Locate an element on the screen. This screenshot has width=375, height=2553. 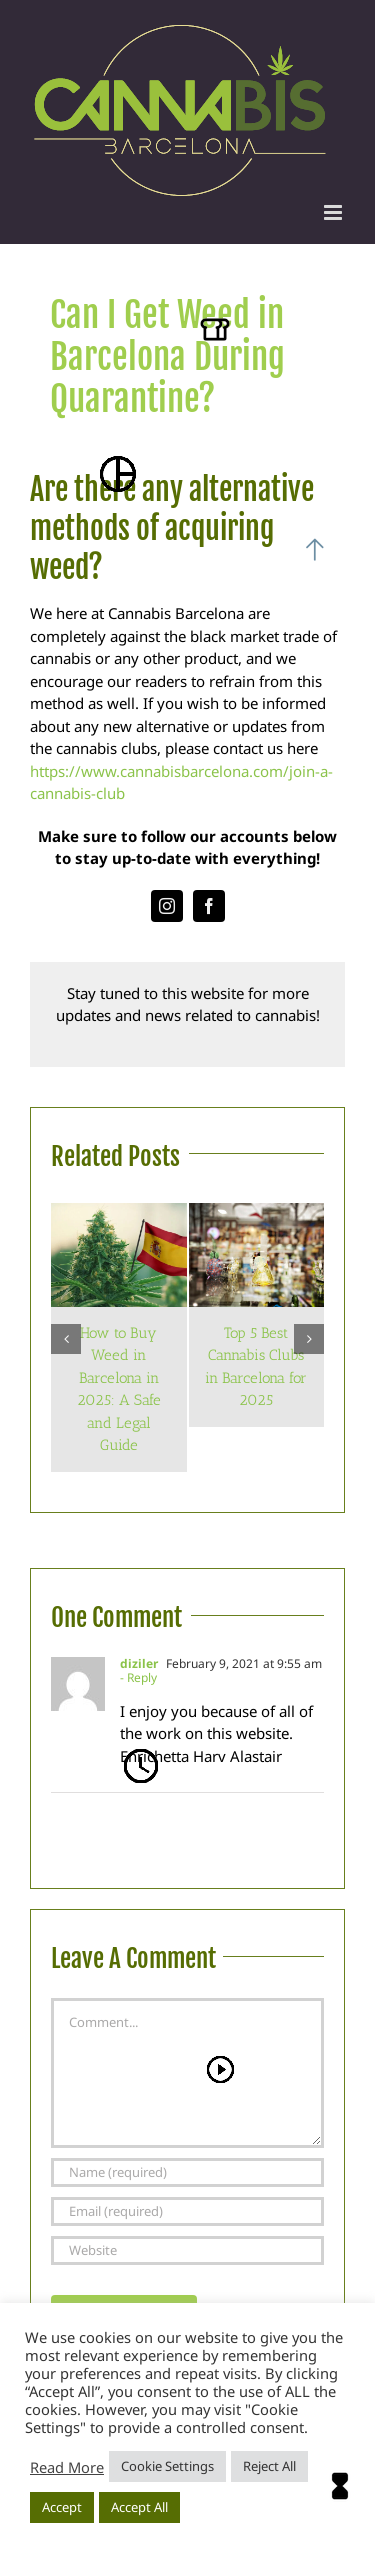
access bakery or bread-related content is located at coordinates (215, 329).